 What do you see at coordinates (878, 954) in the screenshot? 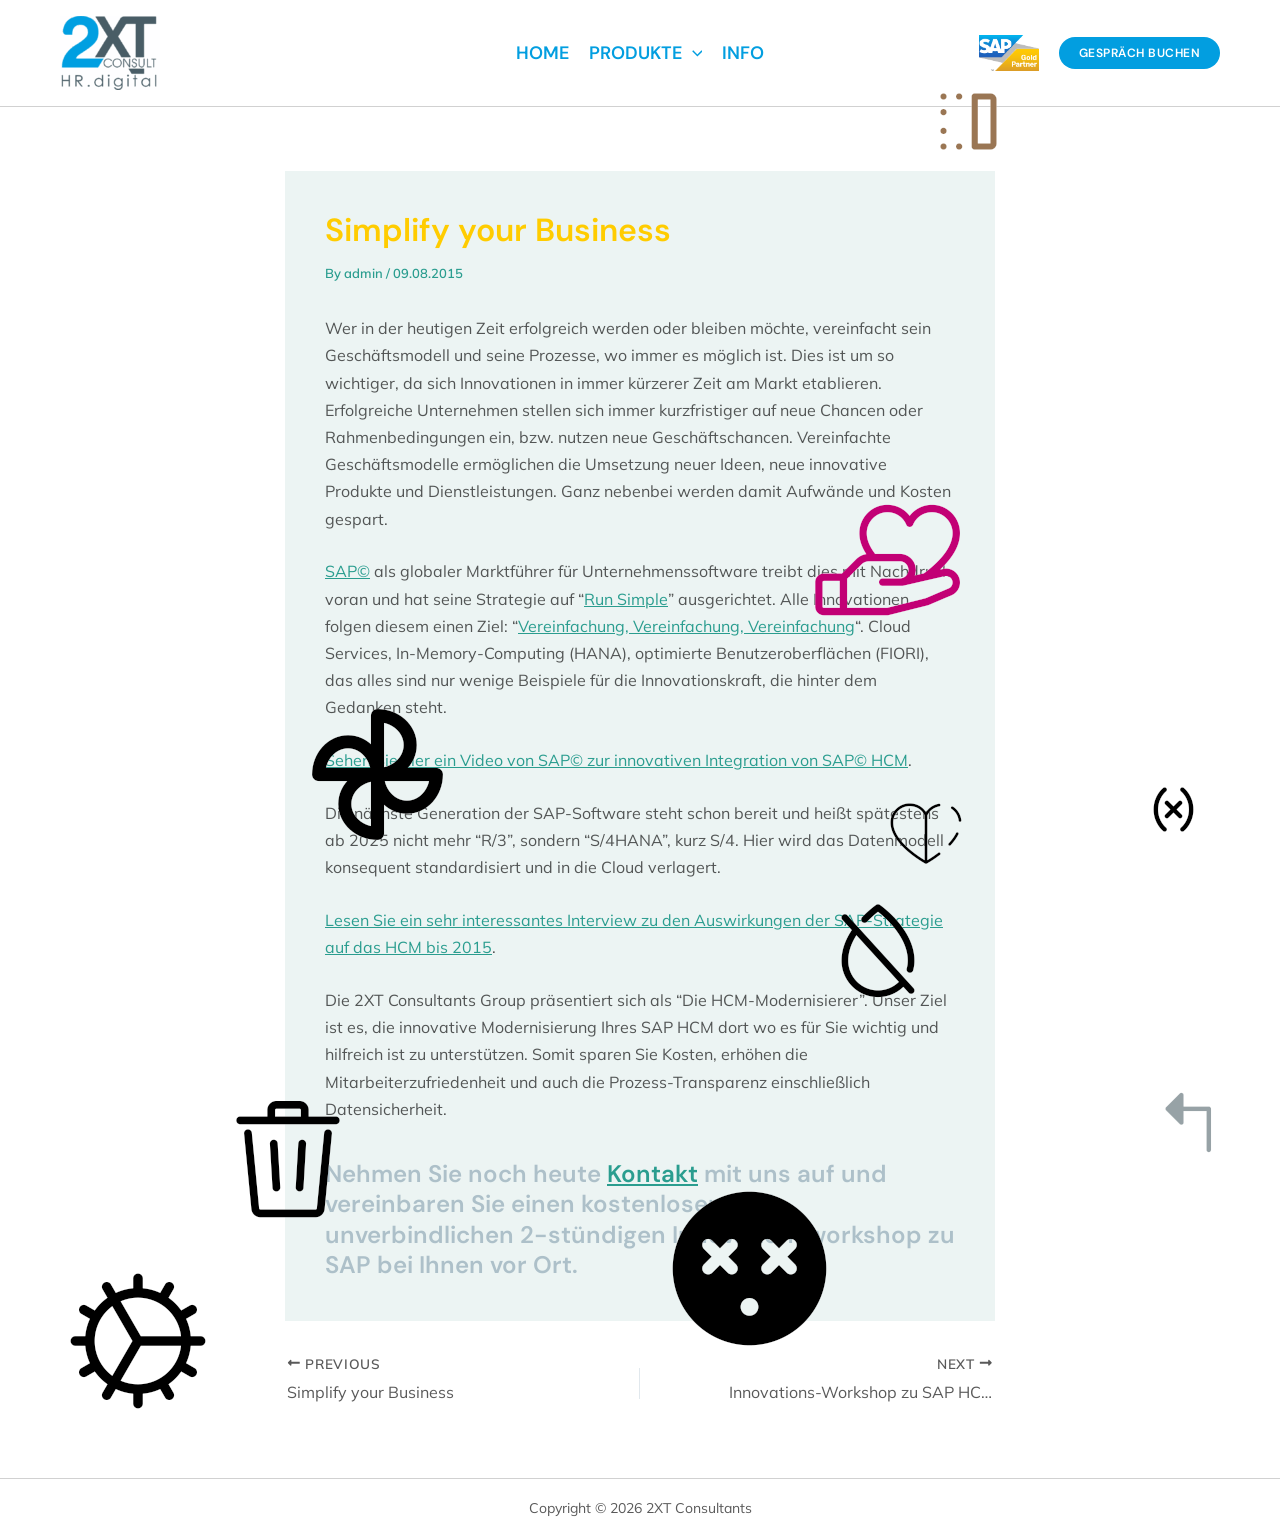
I see `disable water or liquid detection` at bounding box center [878, 954].